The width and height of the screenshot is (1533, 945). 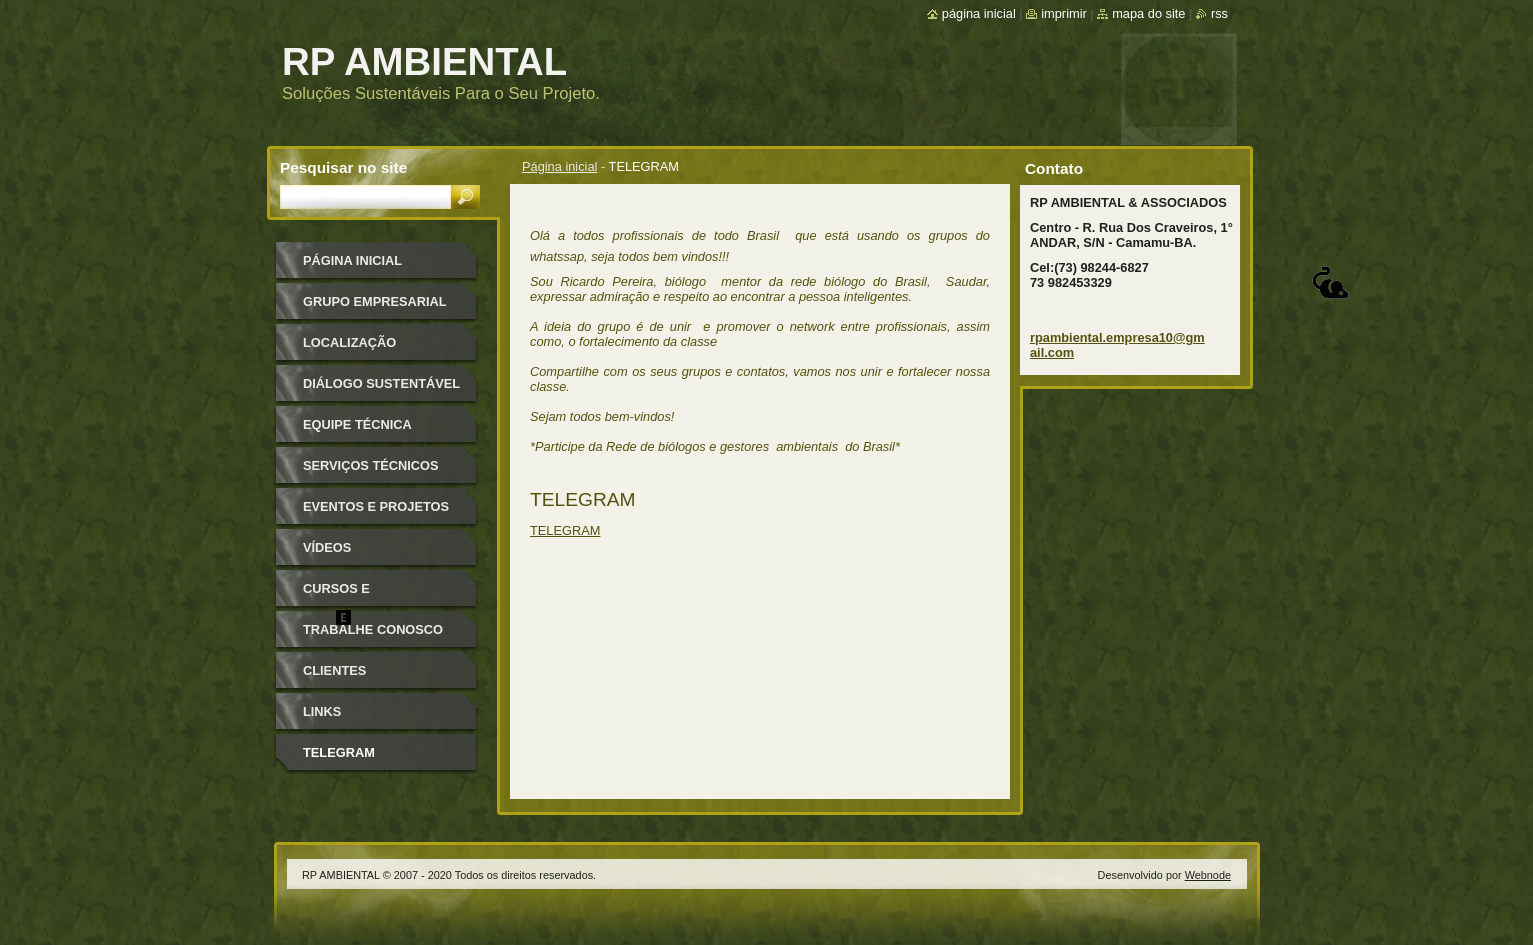 What do you see at coordinates (1330, 282) in the screenshot?
I see `request rodent pest control services` at bounding box center [1330, 282].